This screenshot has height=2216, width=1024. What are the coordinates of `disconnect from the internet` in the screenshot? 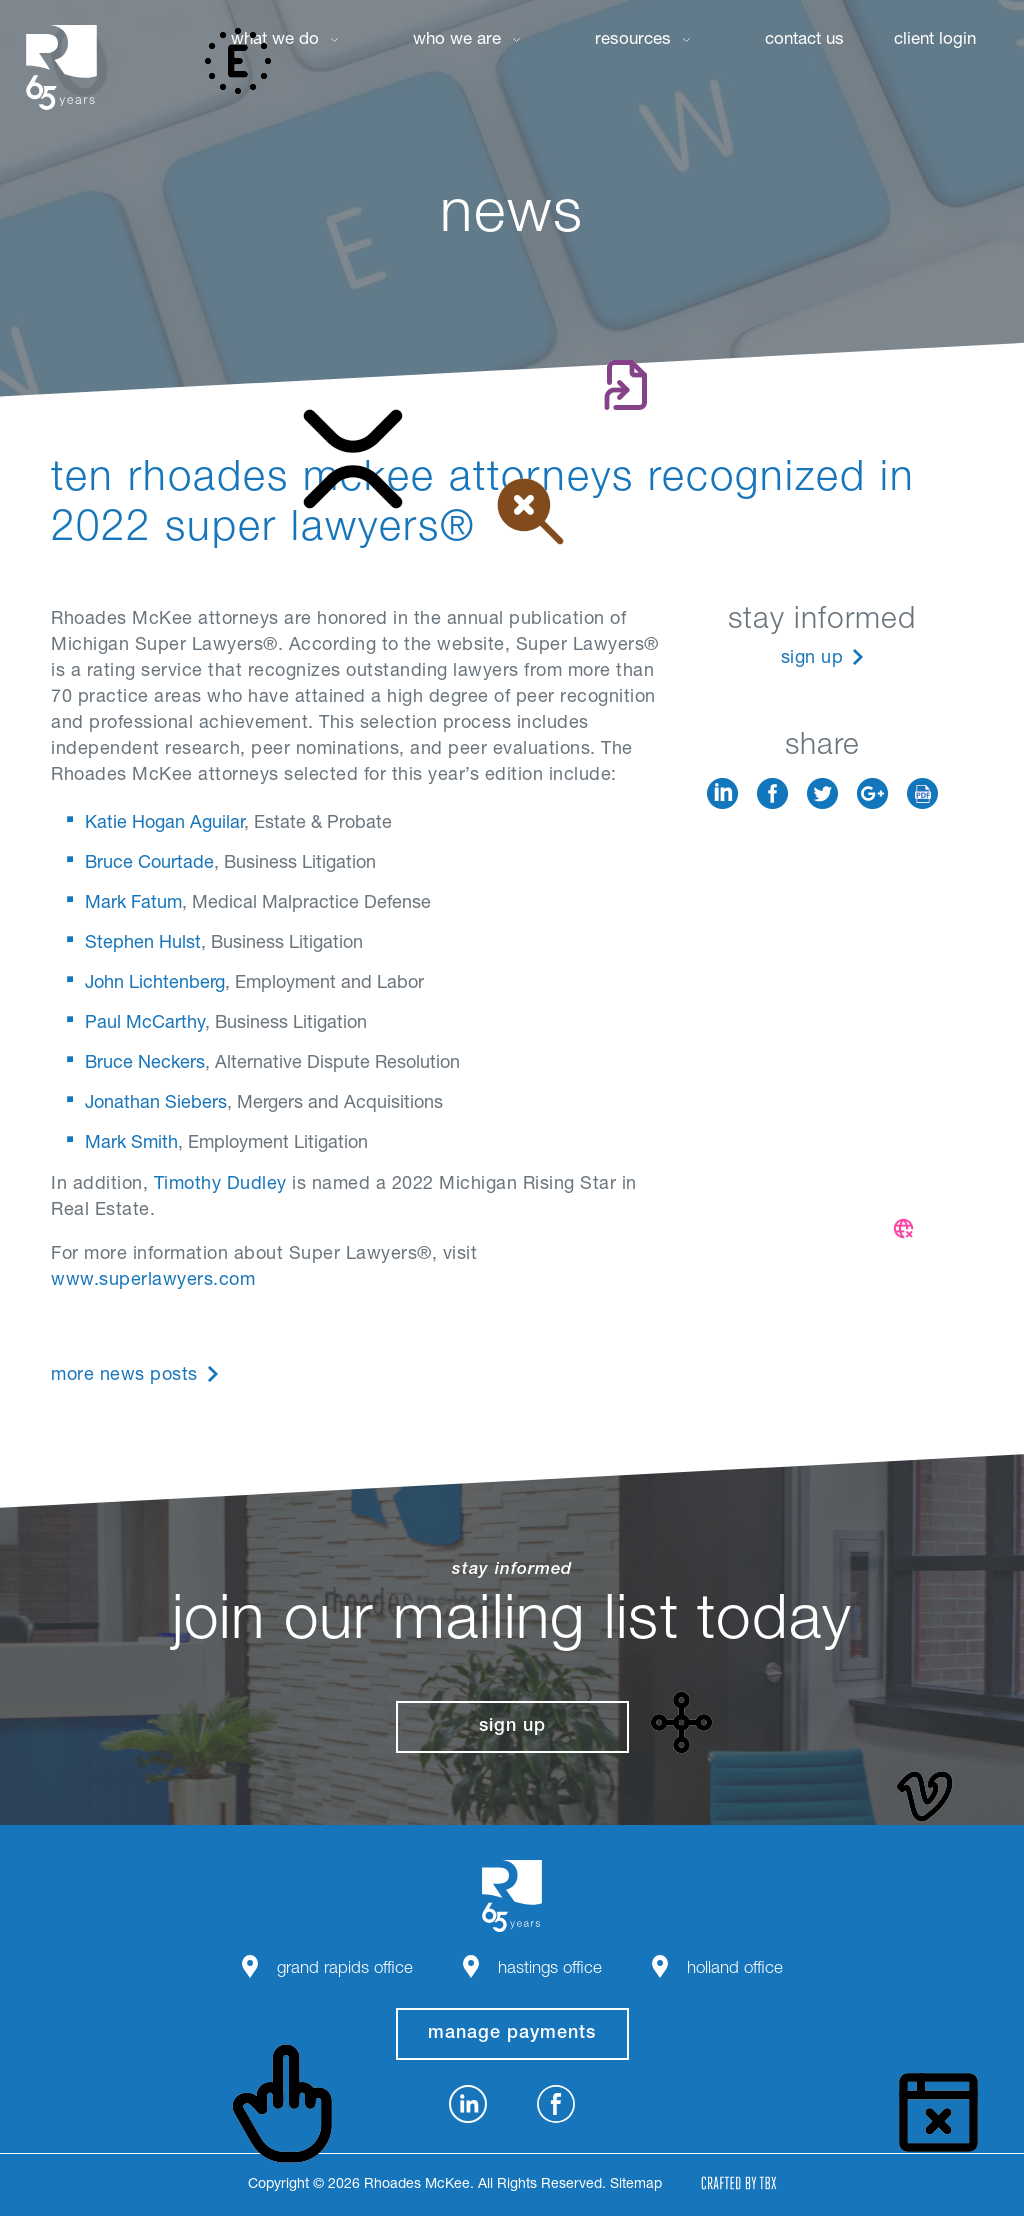 It's located at (903, 1228).